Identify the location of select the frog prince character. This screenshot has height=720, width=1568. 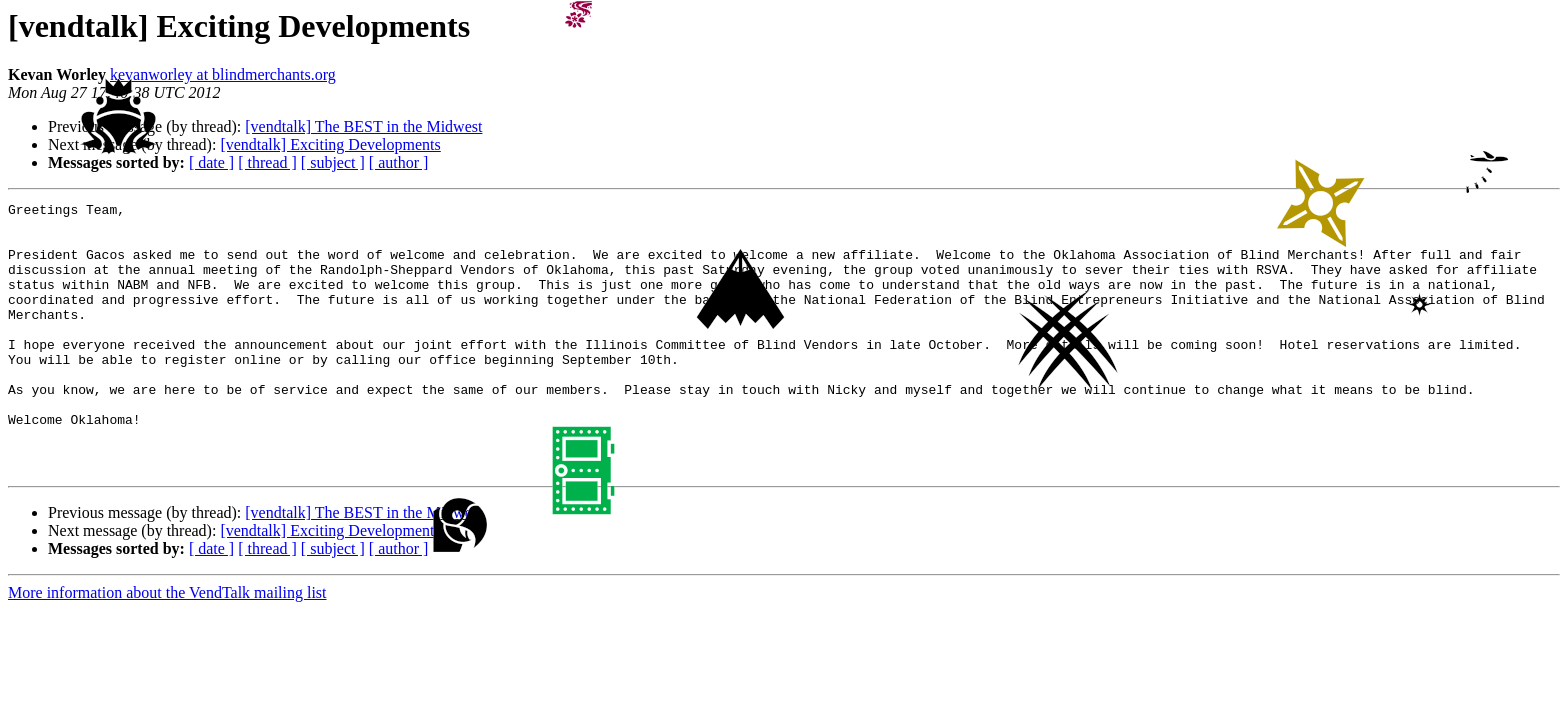
(118, 116).